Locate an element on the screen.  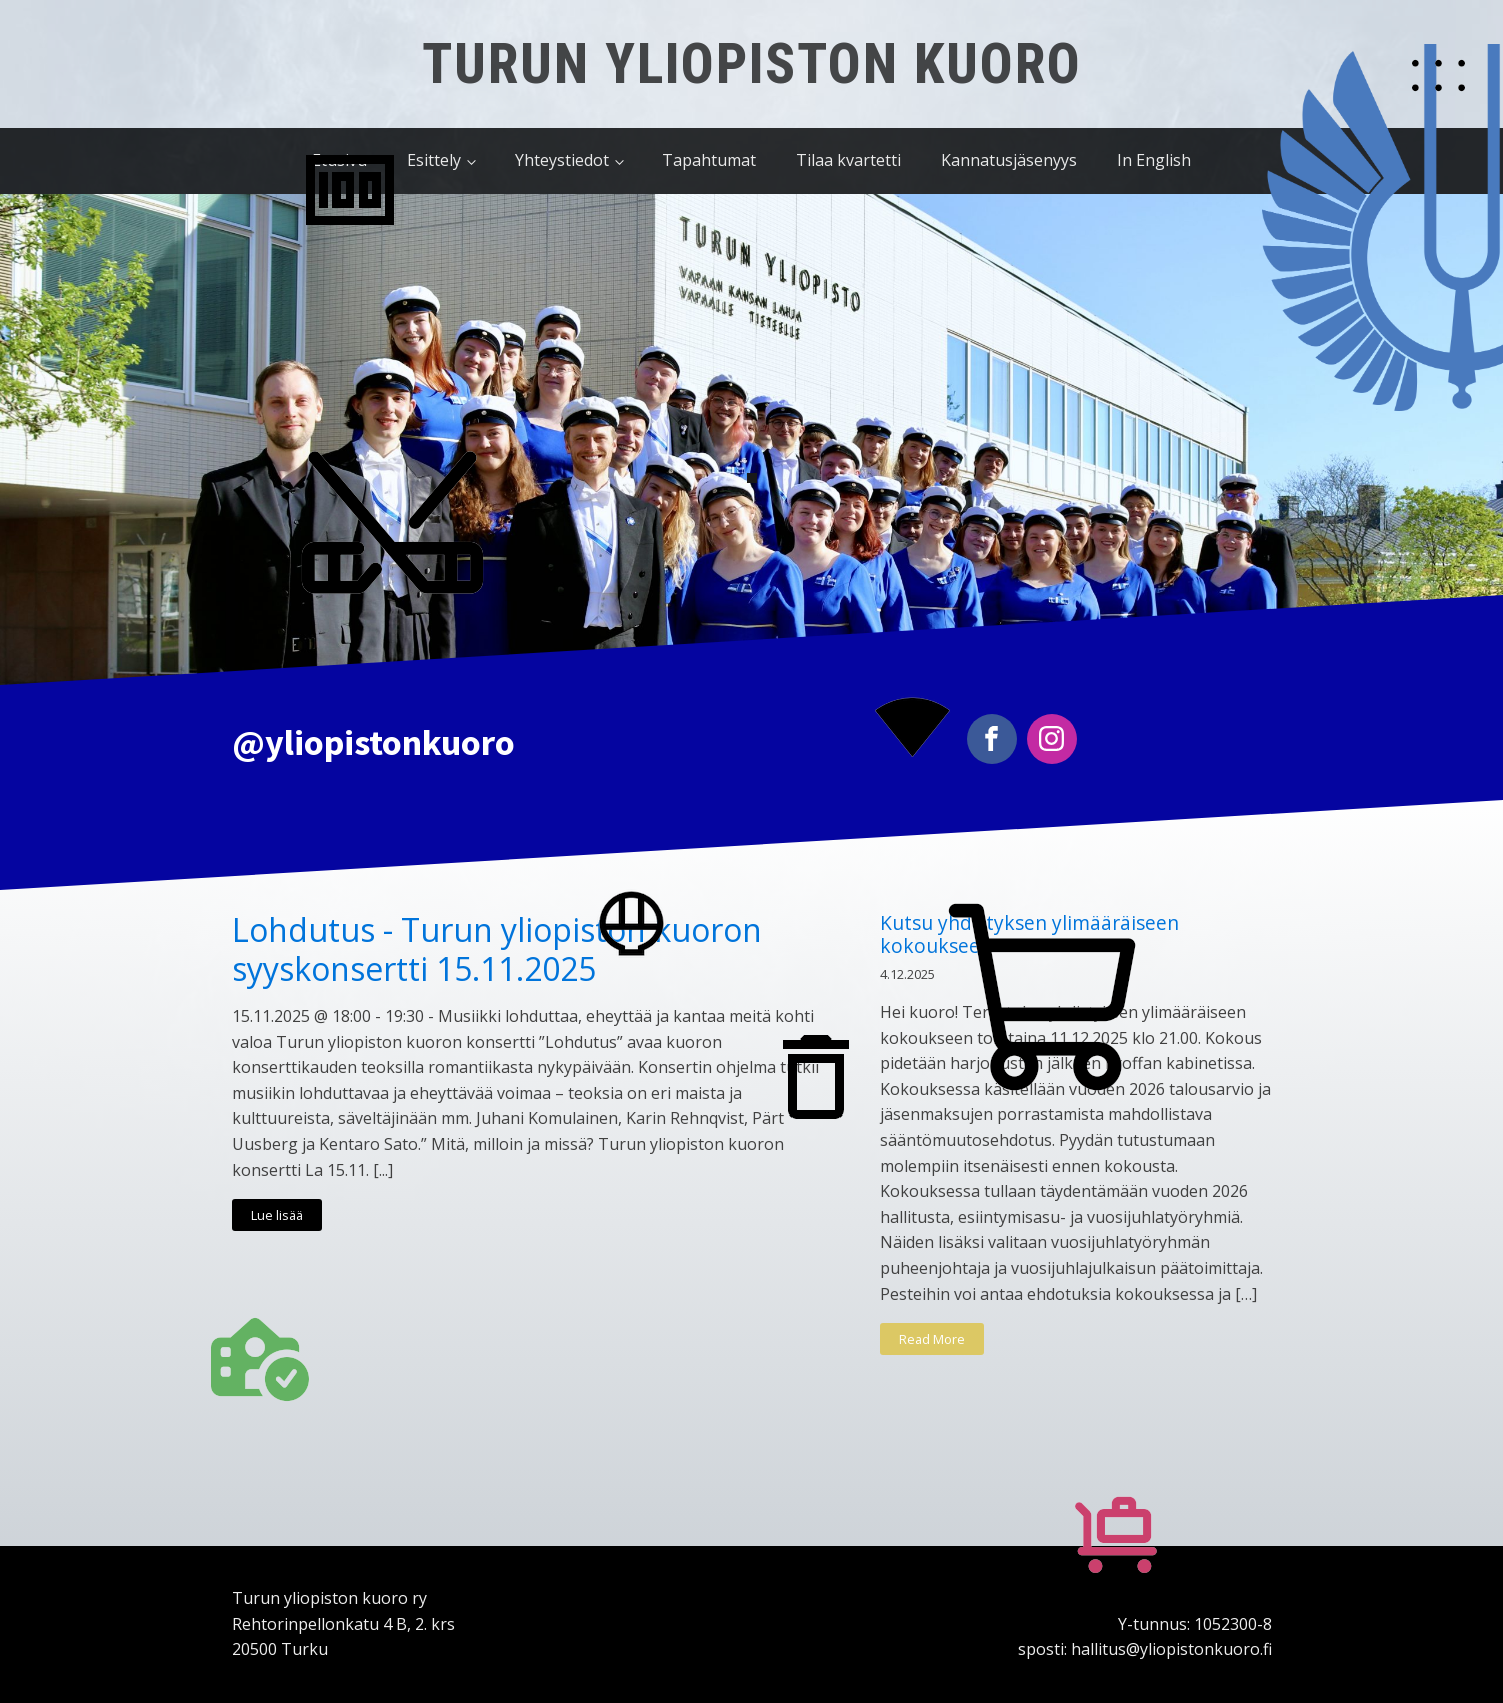
view hockey sports content is located at coordinates (392, 522).